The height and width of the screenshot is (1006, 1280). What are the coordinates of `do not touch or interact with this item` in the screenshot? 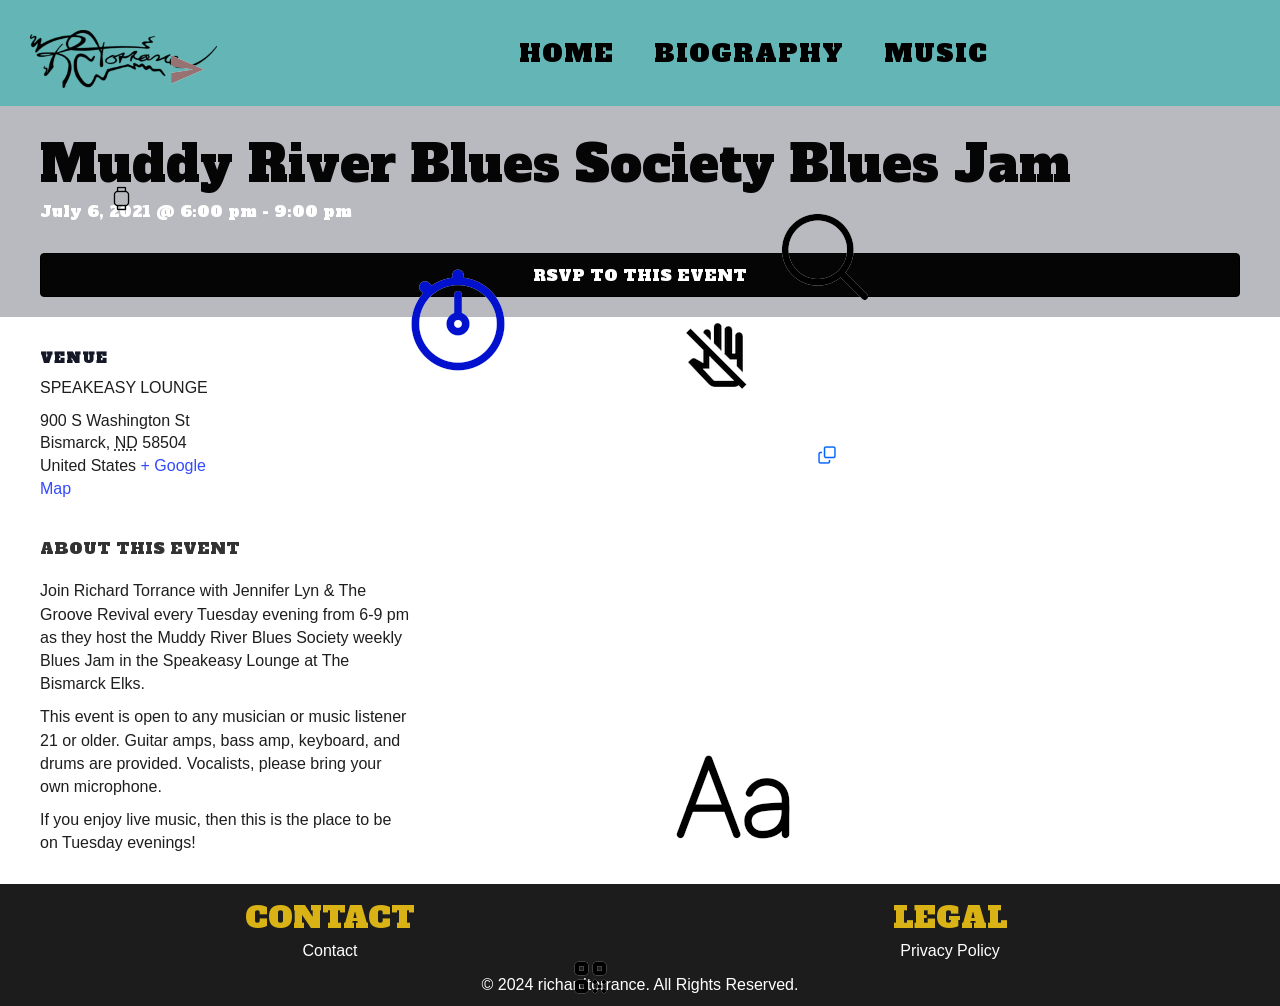 It's located at (718, 356).